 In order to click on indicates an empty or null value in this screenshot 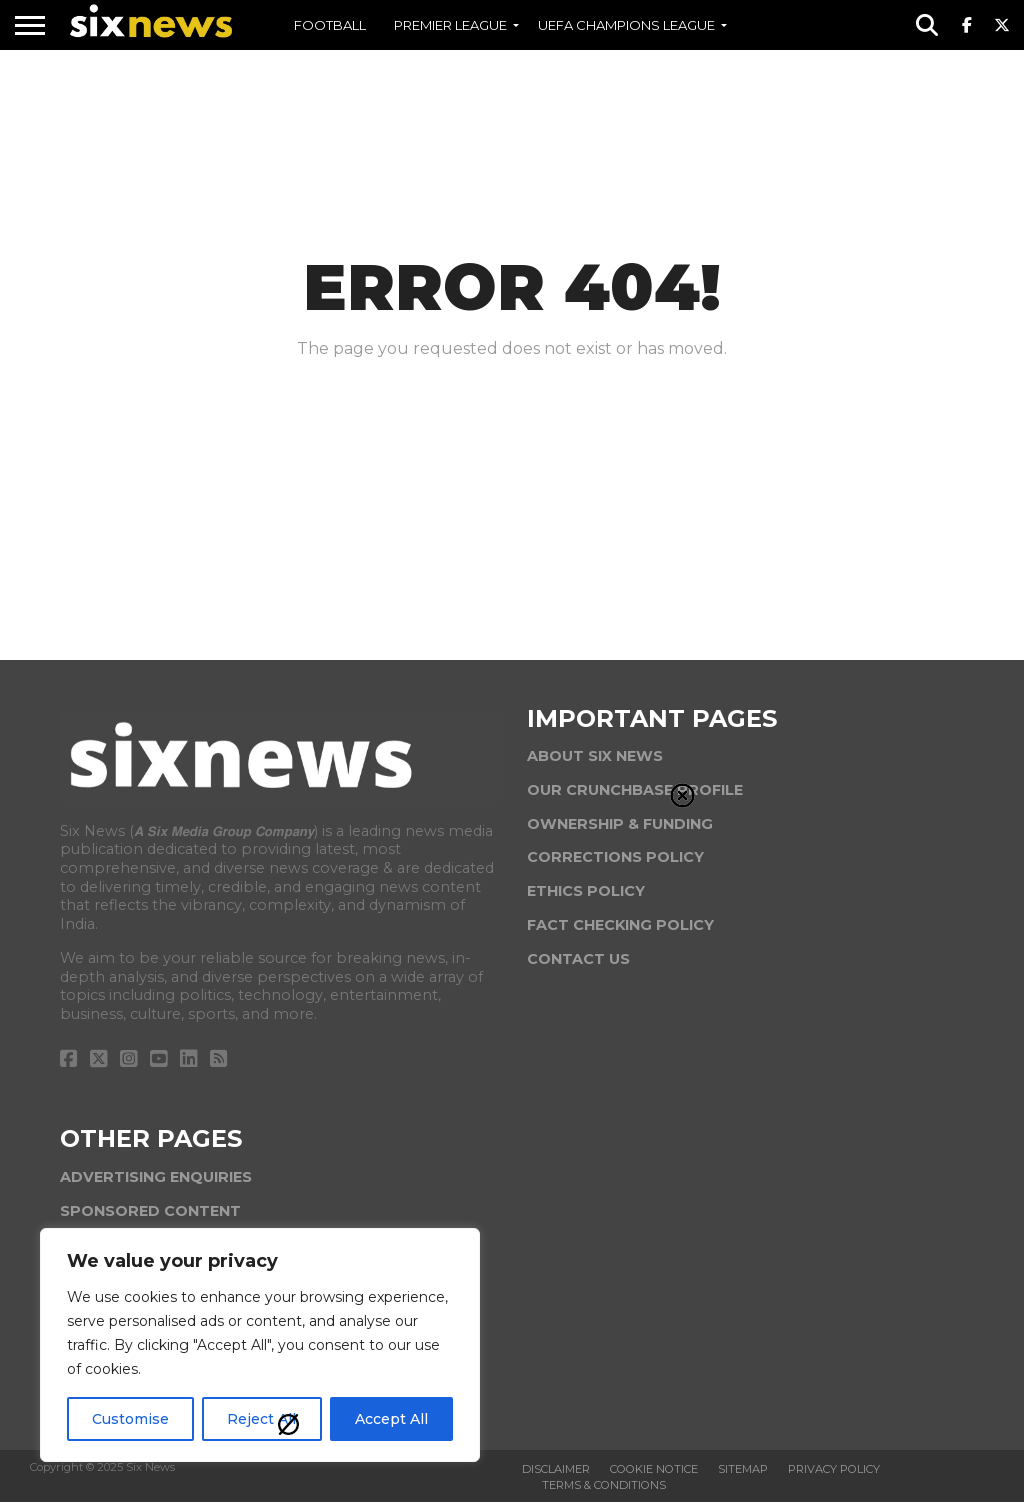, I will do `click(288, 1424)`.